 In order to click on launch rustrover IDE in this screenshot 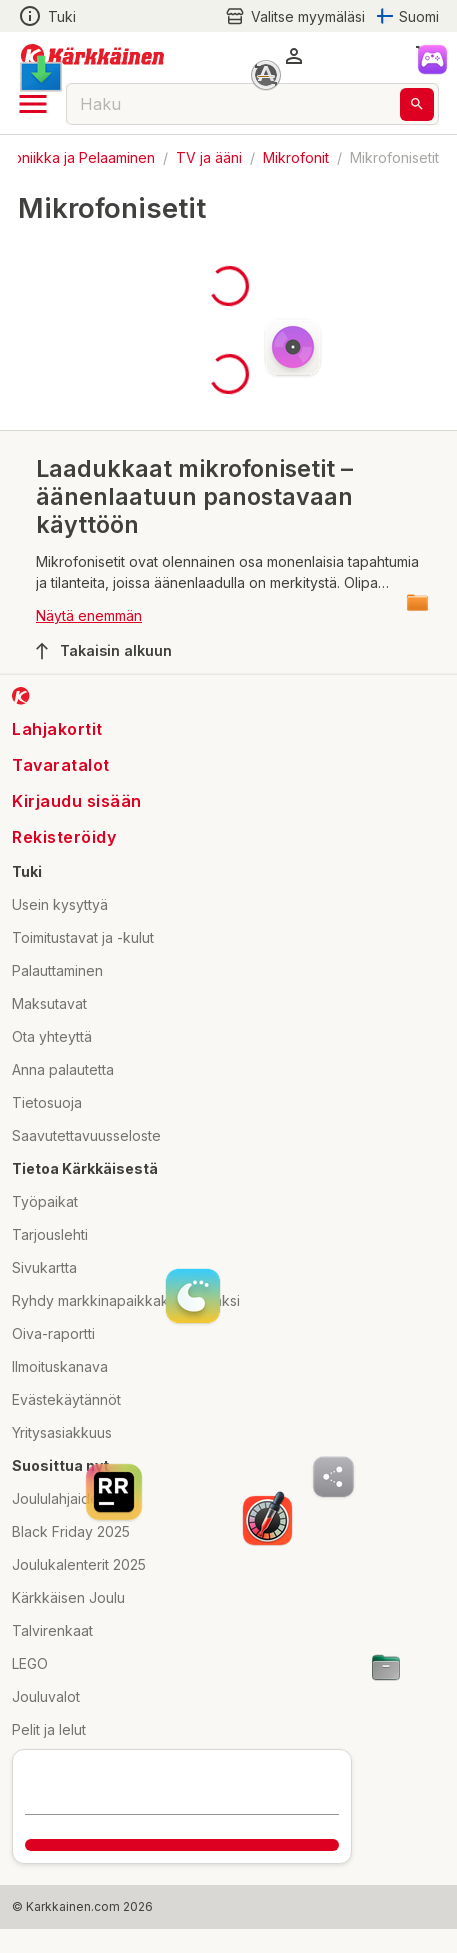, I will do `click(114, 1492)`.